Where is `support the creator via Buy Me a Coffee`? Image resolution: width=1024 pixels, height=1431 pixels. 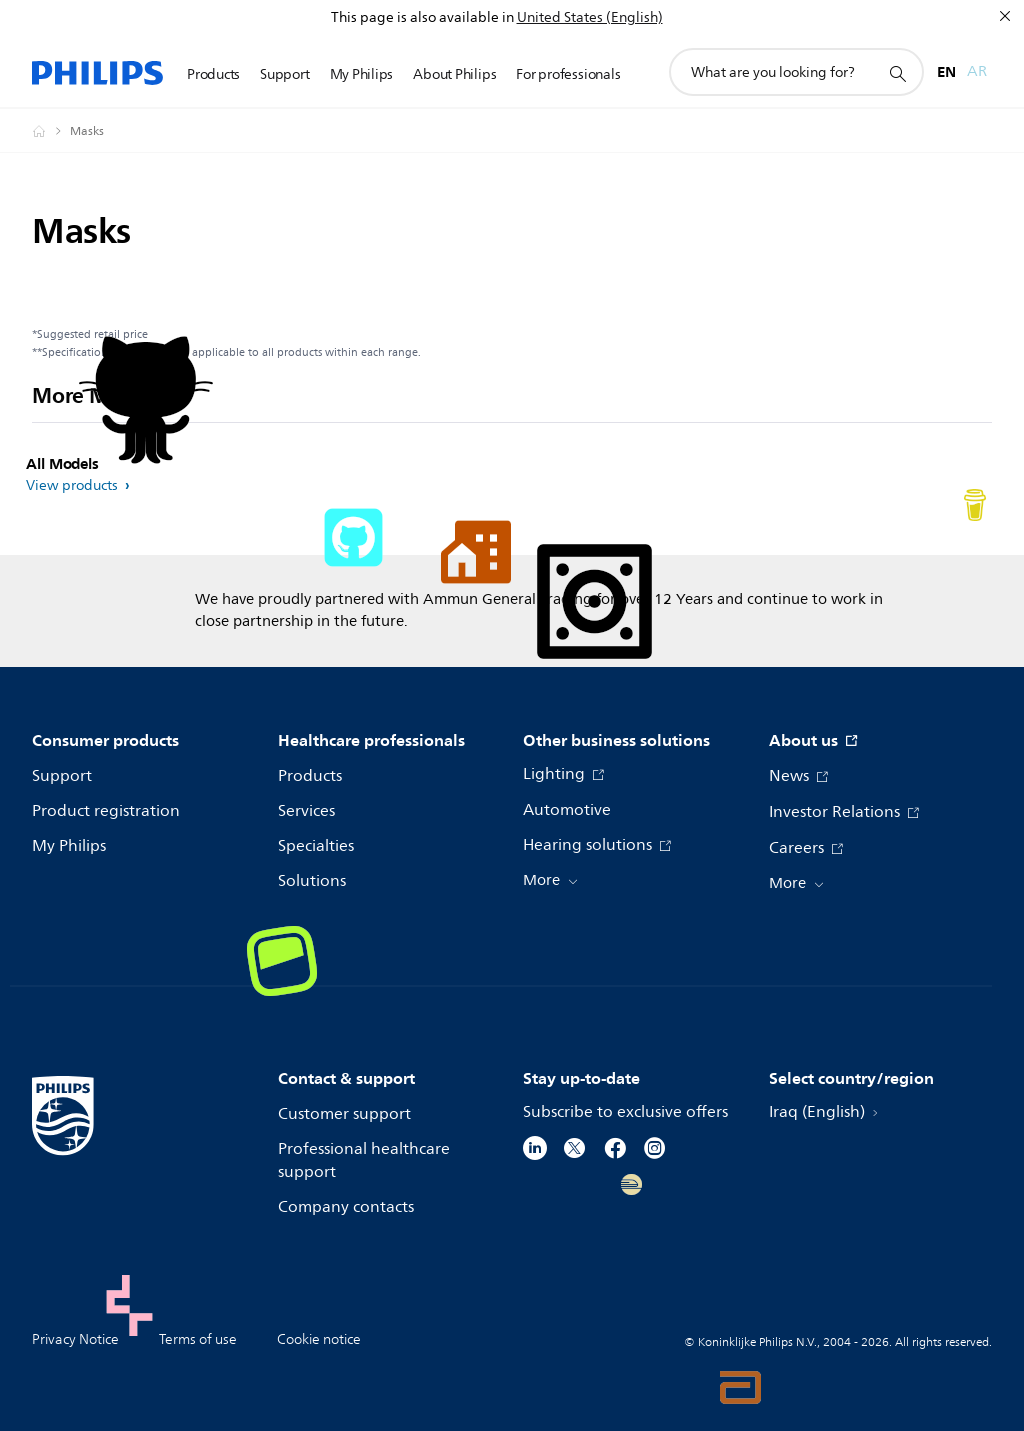
support the creator via Buy Me a Coffee is located at coordinates (975, 505).